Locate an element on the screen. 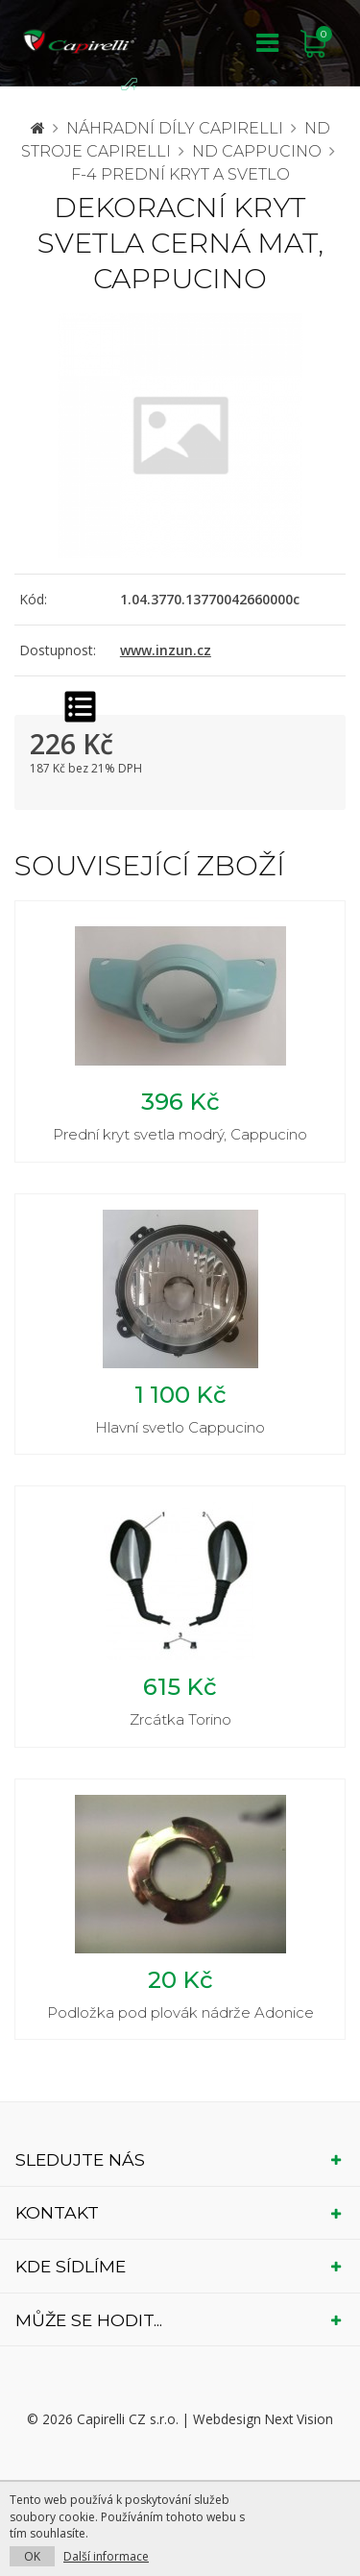 This screenshot has height=2576, width=360. indicates escalator going up is located at coordinates (129, 84).